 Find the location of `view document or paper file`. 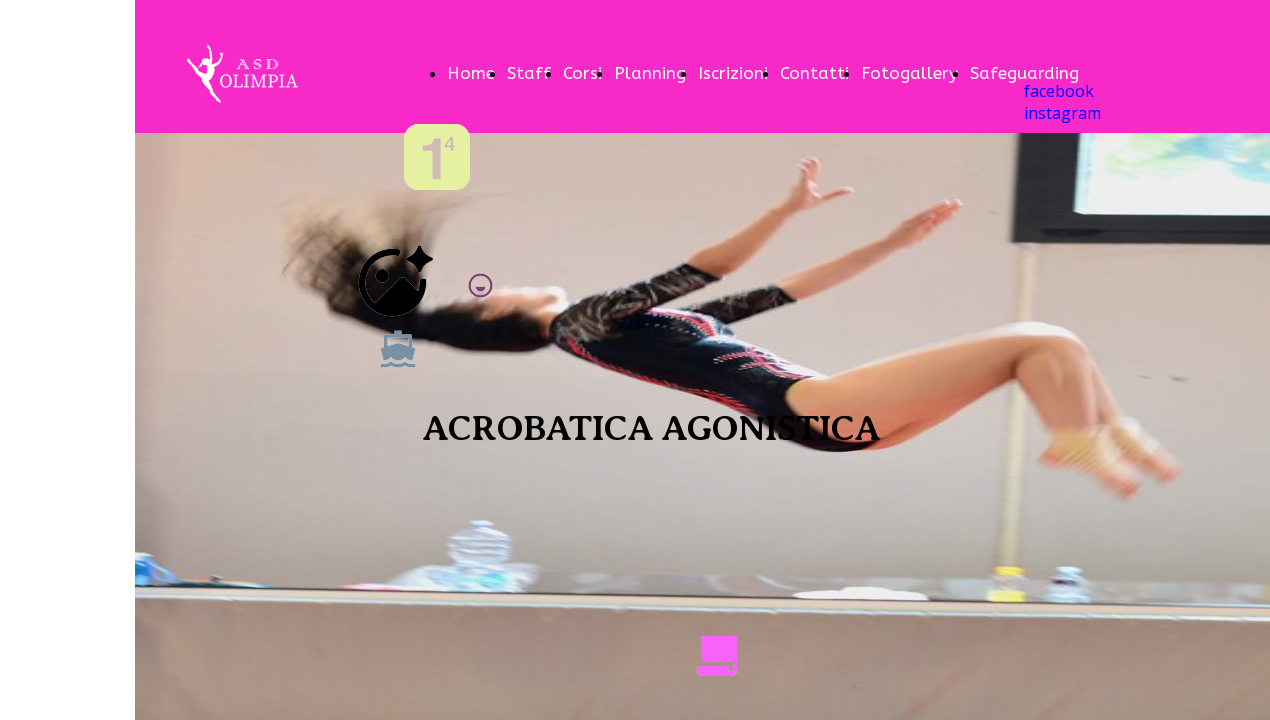

view document or paper file is located at coordinates (719, 656).